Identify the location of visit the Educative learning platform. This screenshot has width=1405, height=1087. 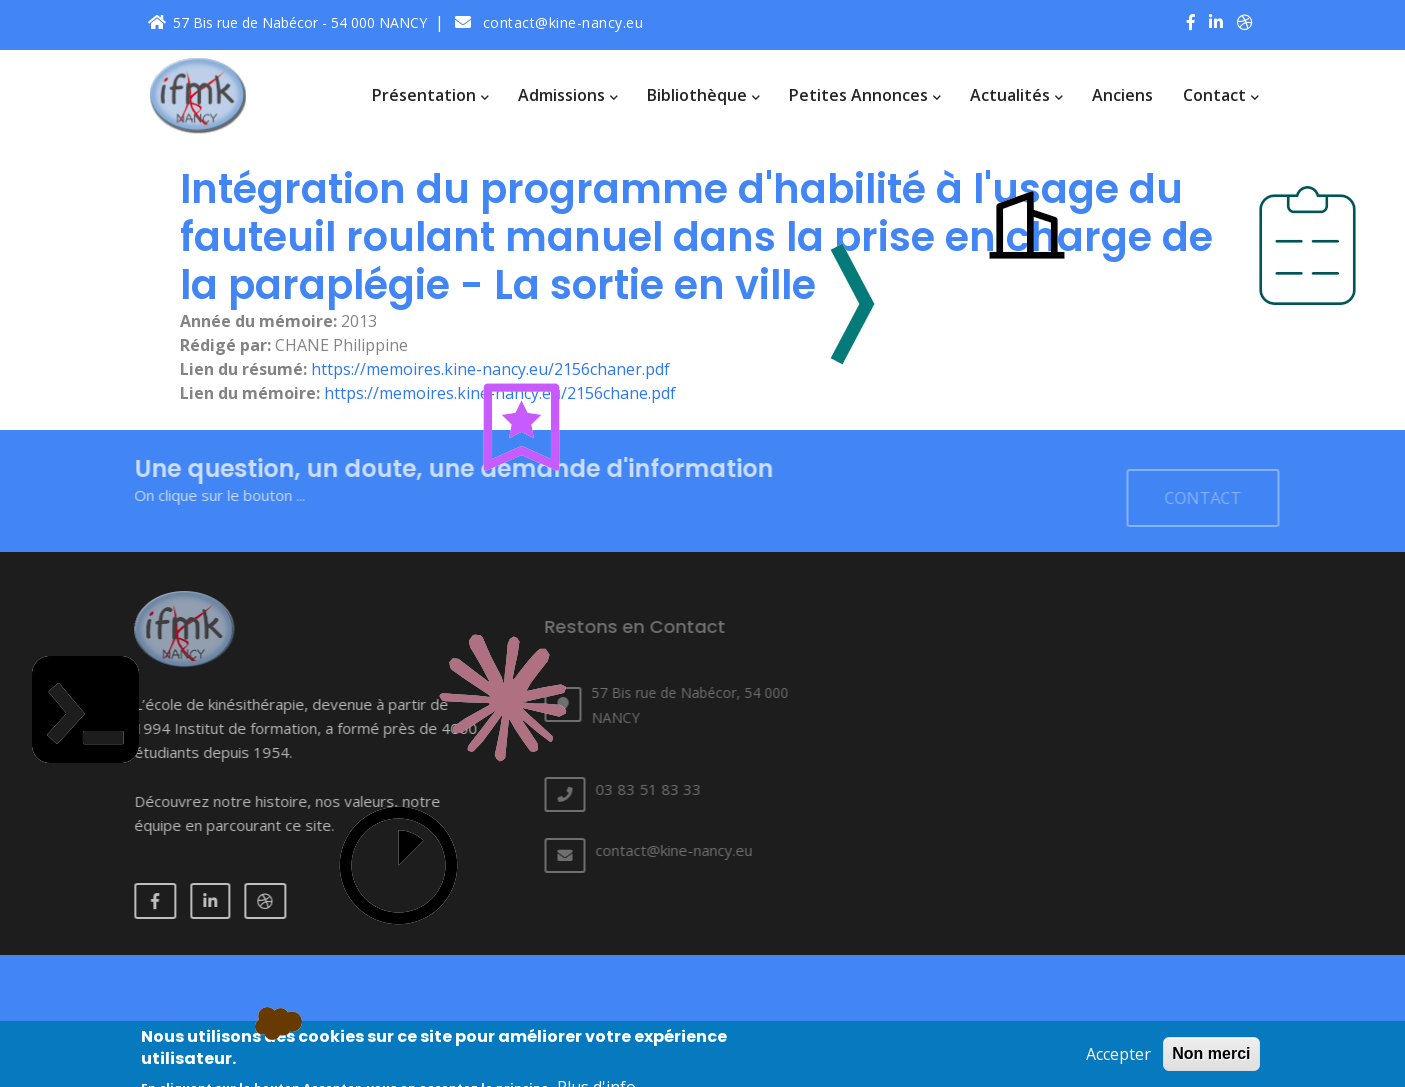
(85, 709).